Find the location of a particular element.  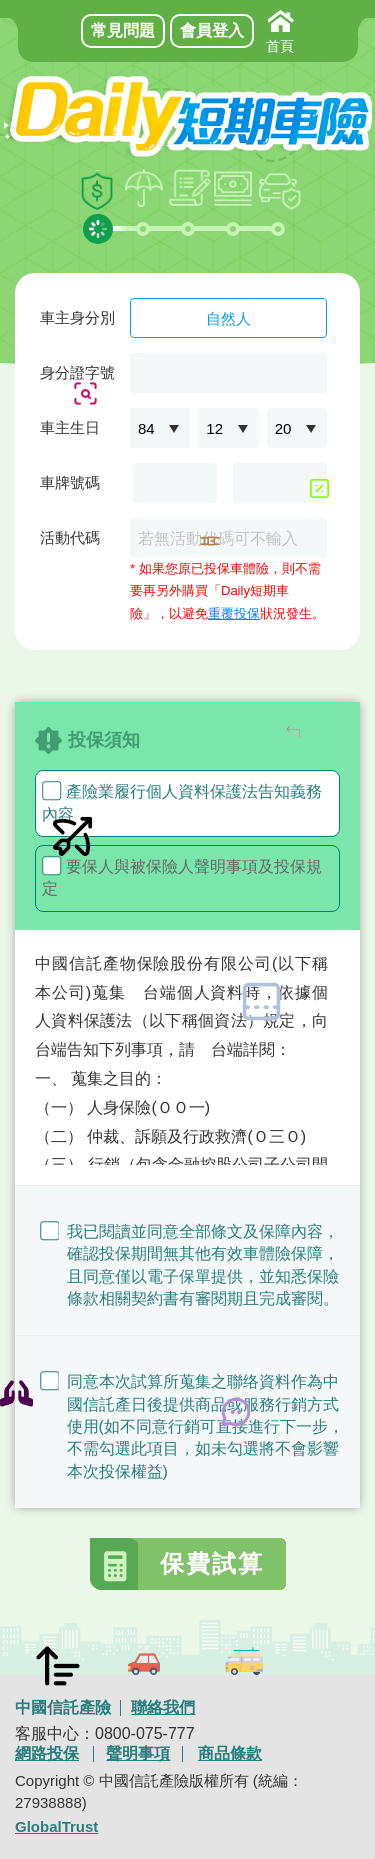

go back to the previous screen is located at coordinates (293, 732).